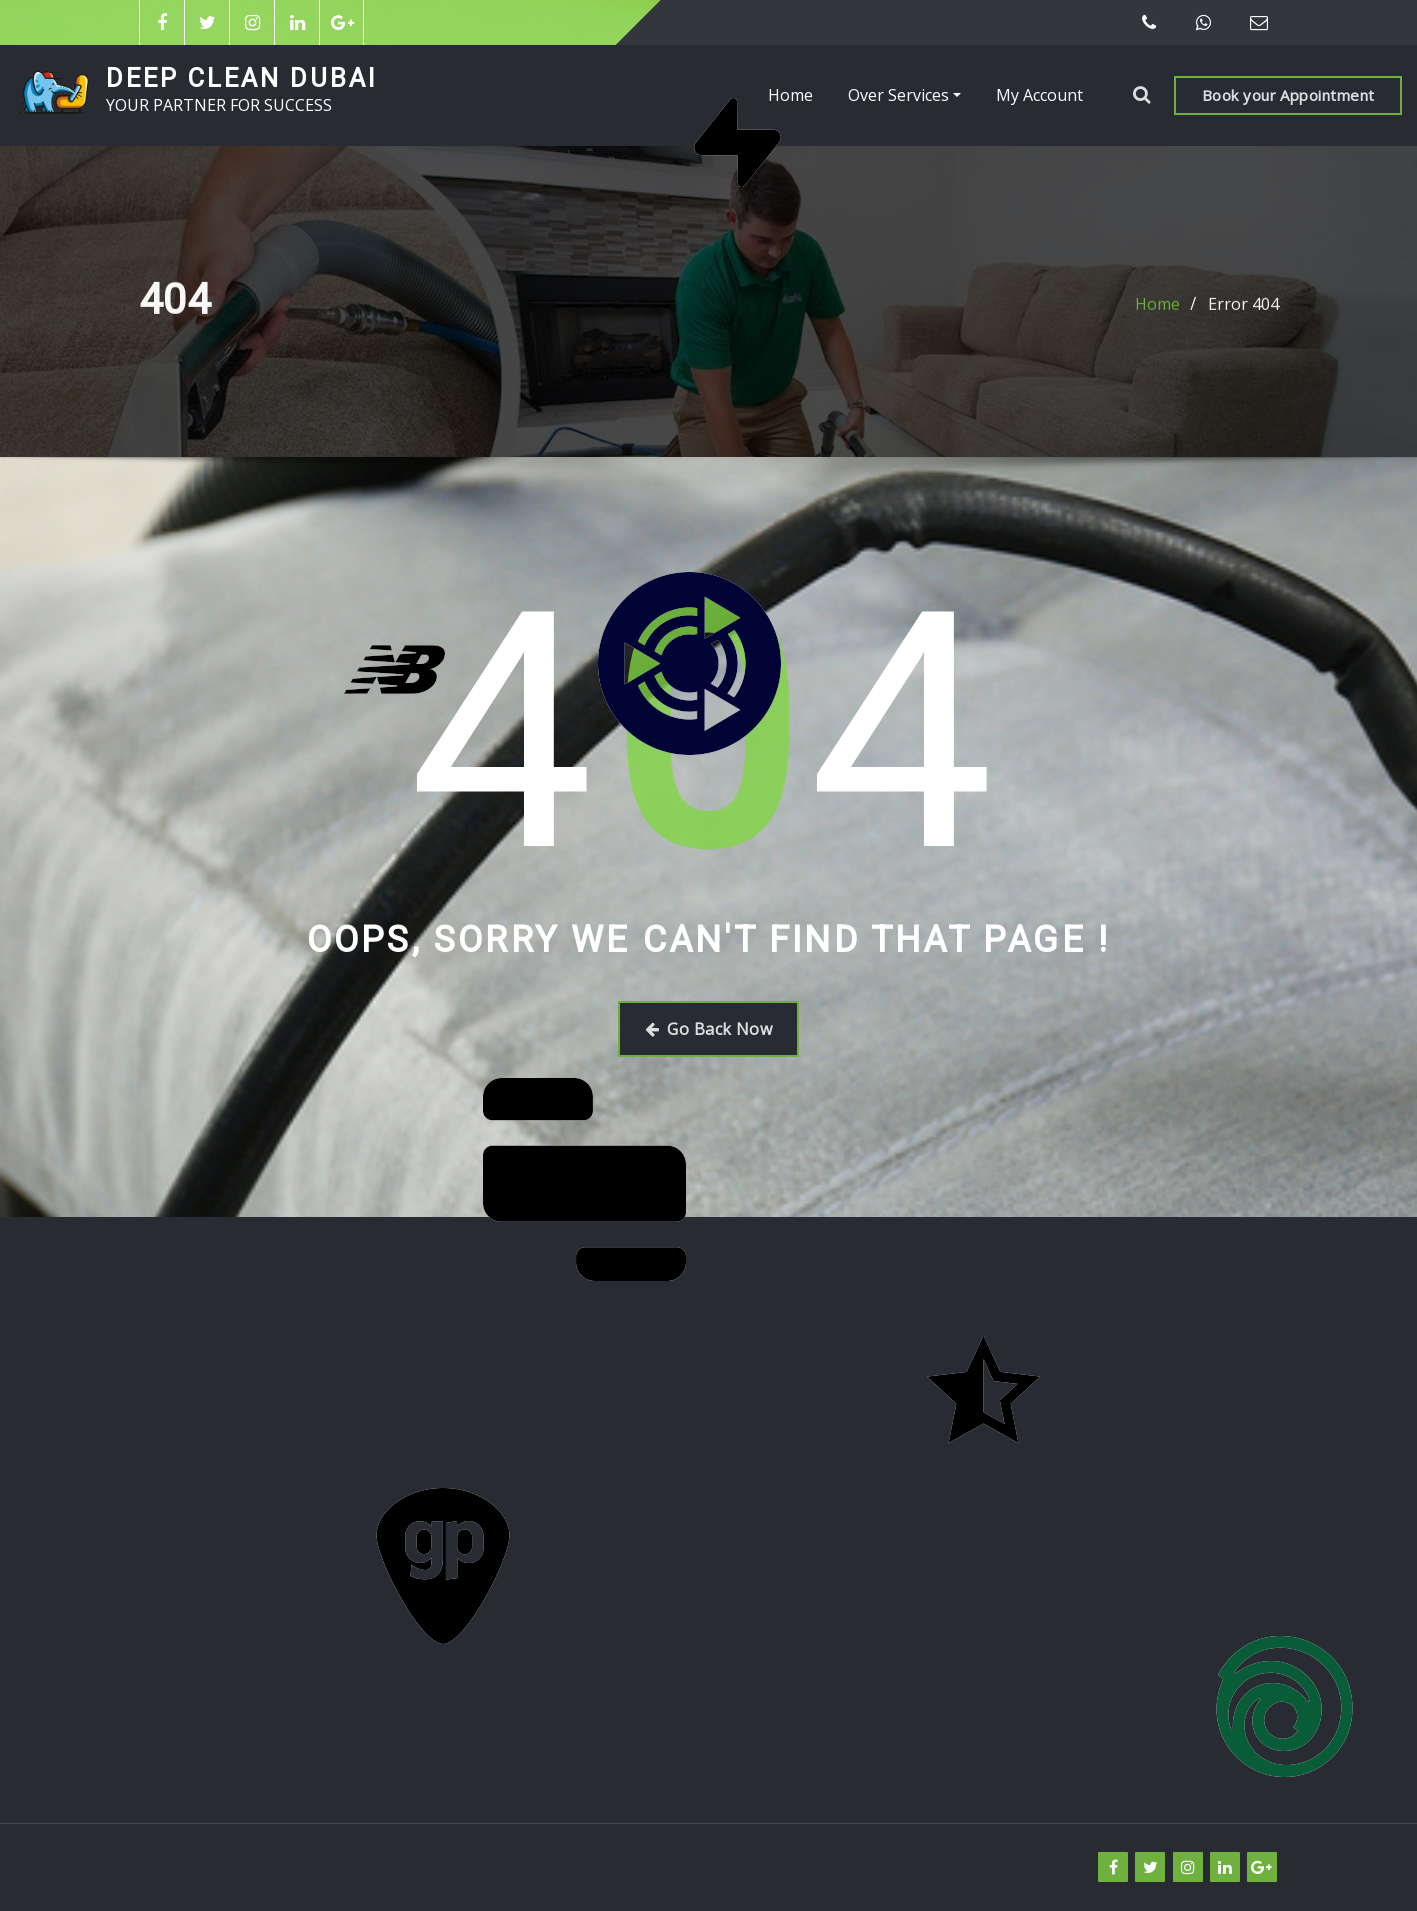 This screenshot has width=1417, height=1911. Describe the element at coordinates (689, 663) in the screenshot. I see `ubuntu mate linux distribution logo` at that location.